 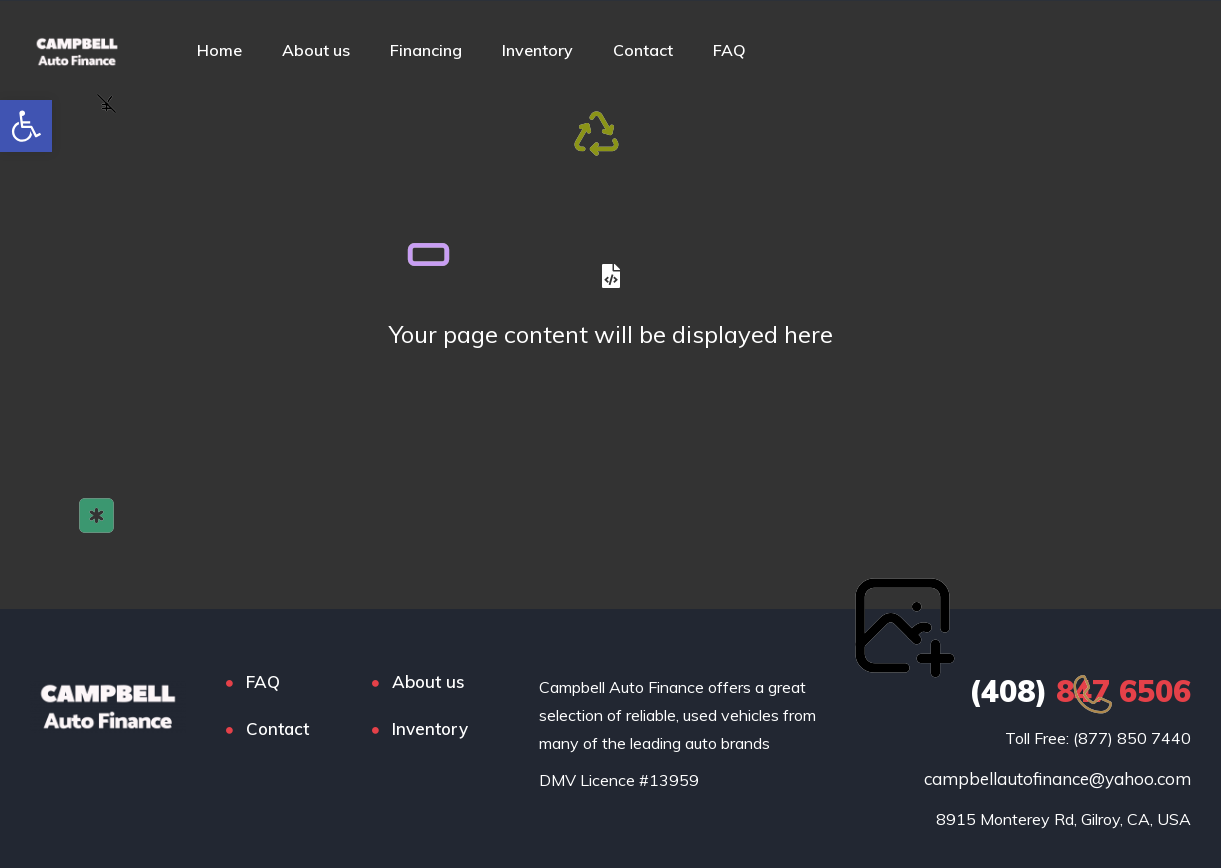 I want to click on insert a code variable or placeholder, so click(x=428, y=254).